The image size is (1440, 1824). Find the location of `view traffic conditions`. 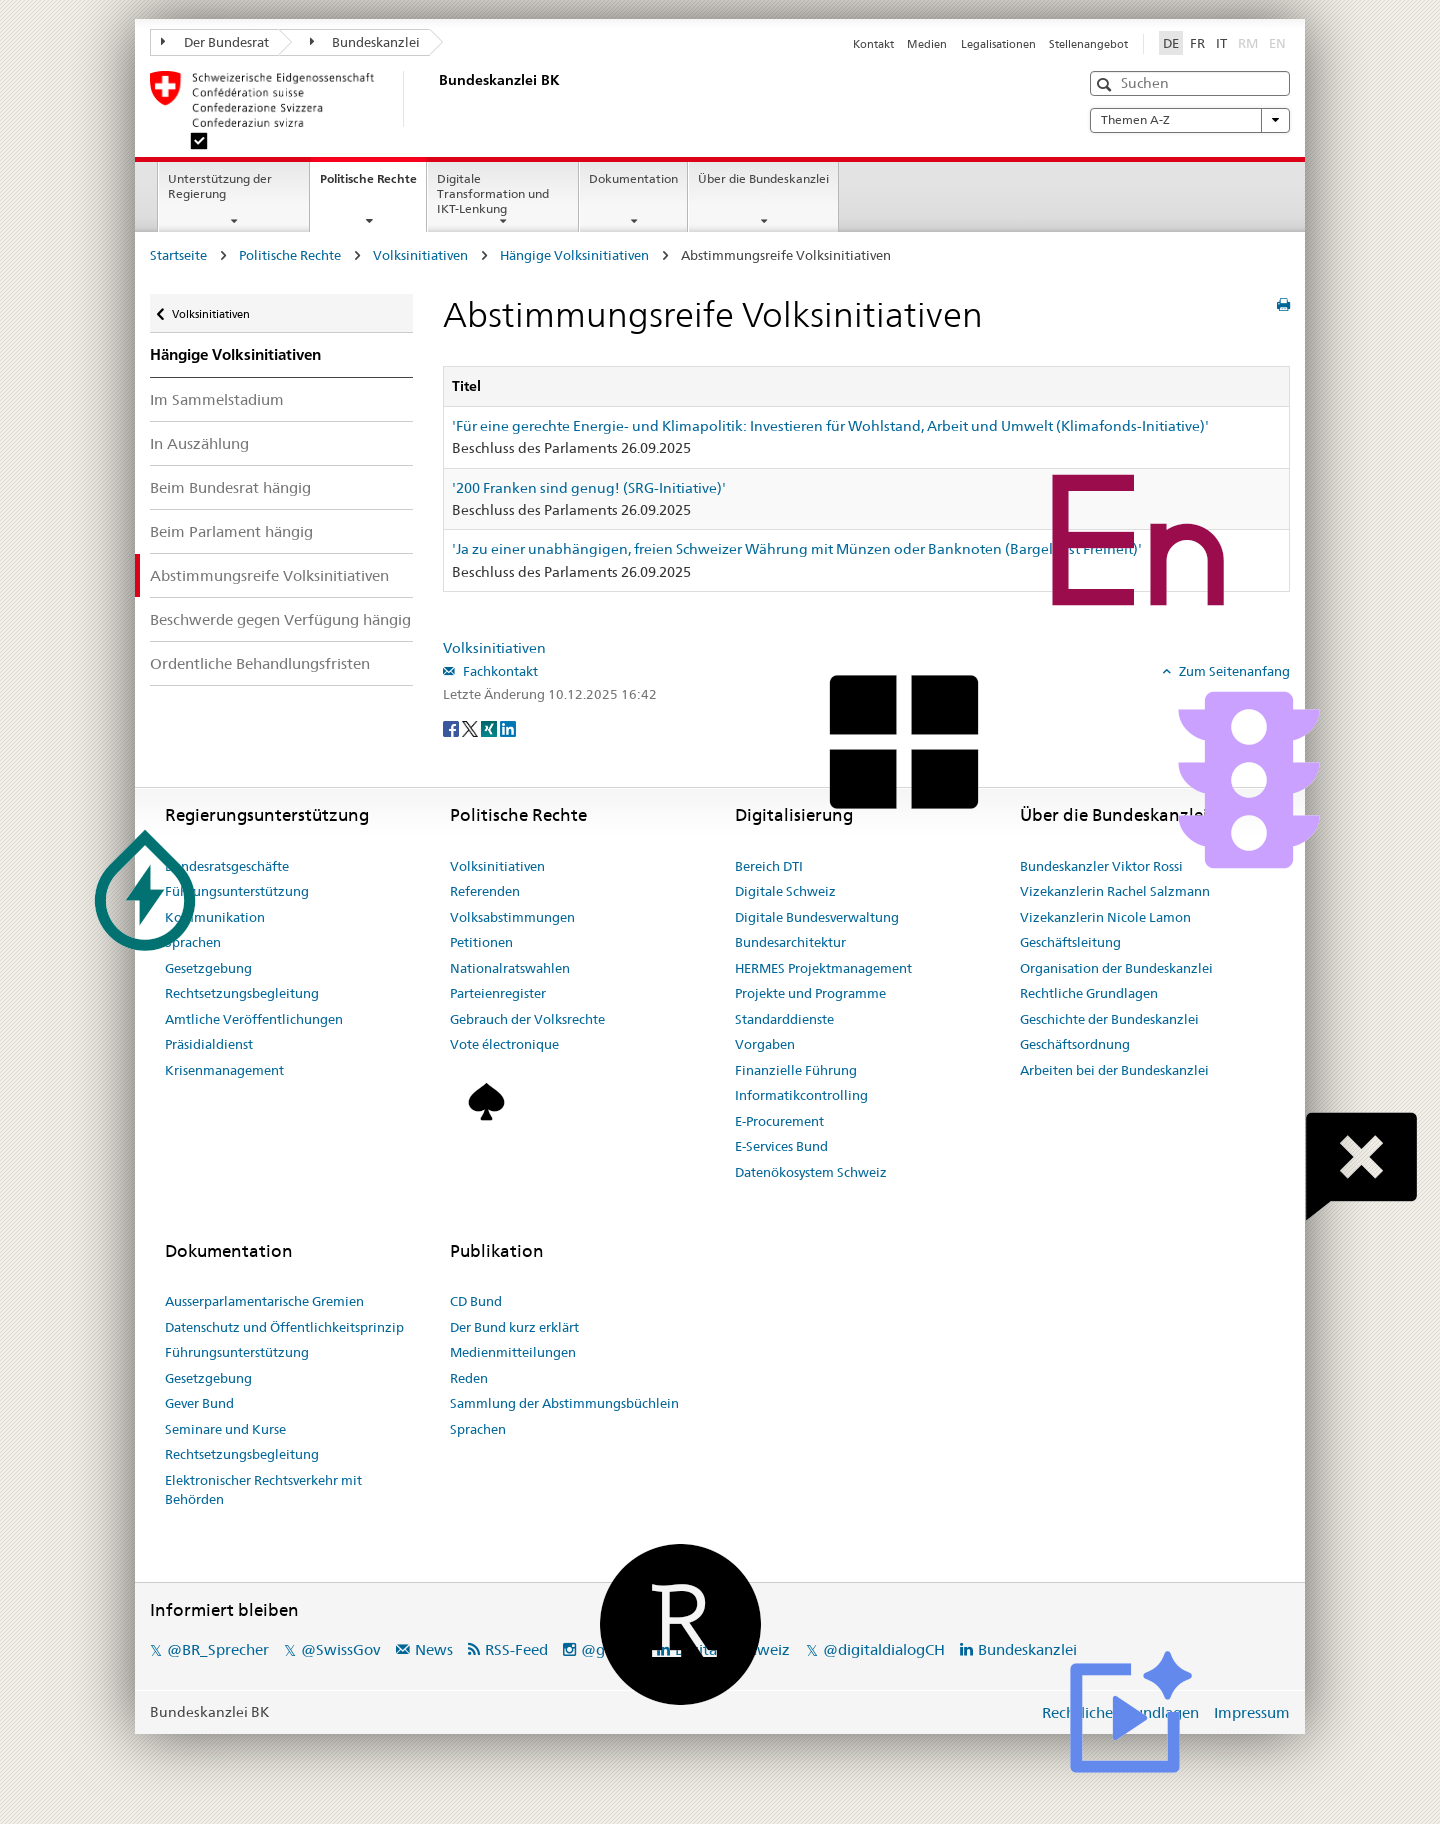

view traffic conditions is located at coordinates (1249, 780).